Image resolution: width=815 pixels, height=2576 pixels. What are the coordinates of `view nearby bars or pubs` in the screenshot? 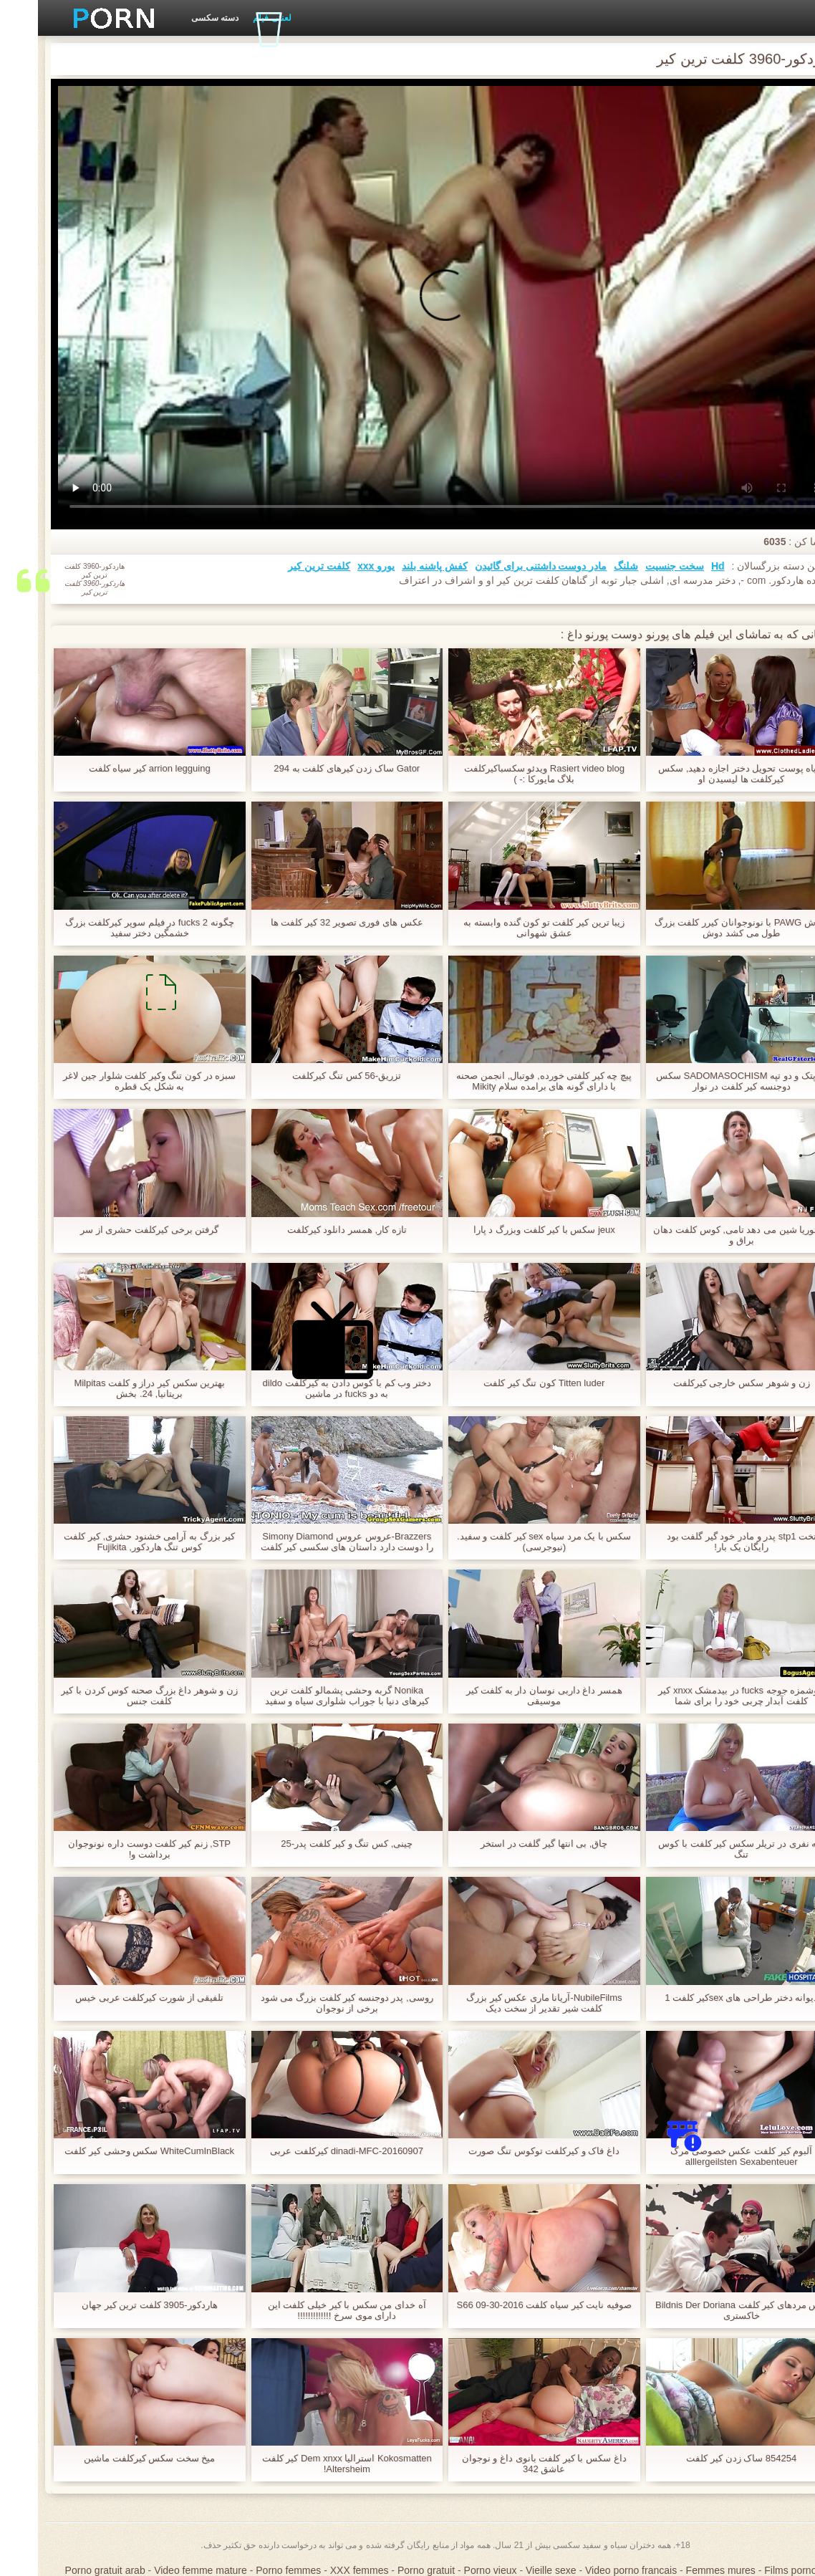 It's located at (269, 29).